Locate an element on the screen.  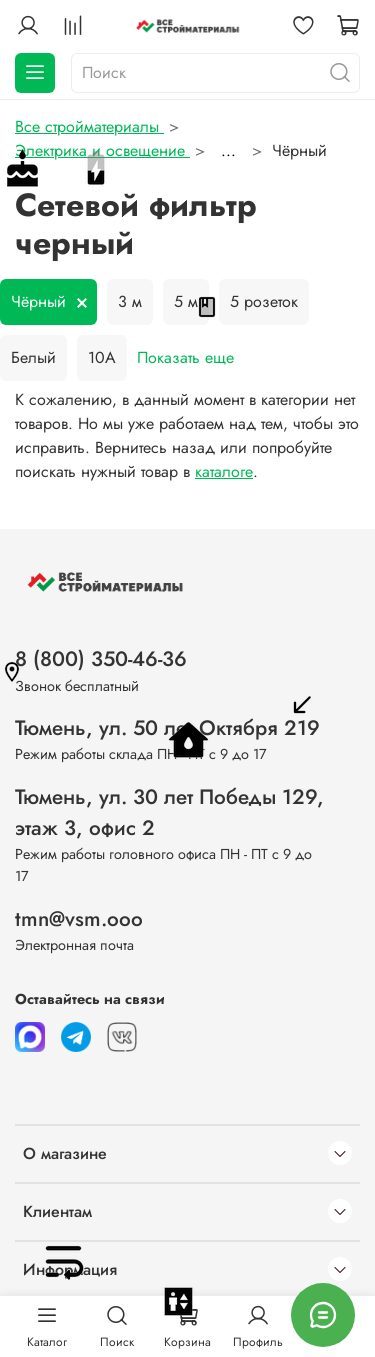
view birthday reminders is located at coordinates (22, 169).